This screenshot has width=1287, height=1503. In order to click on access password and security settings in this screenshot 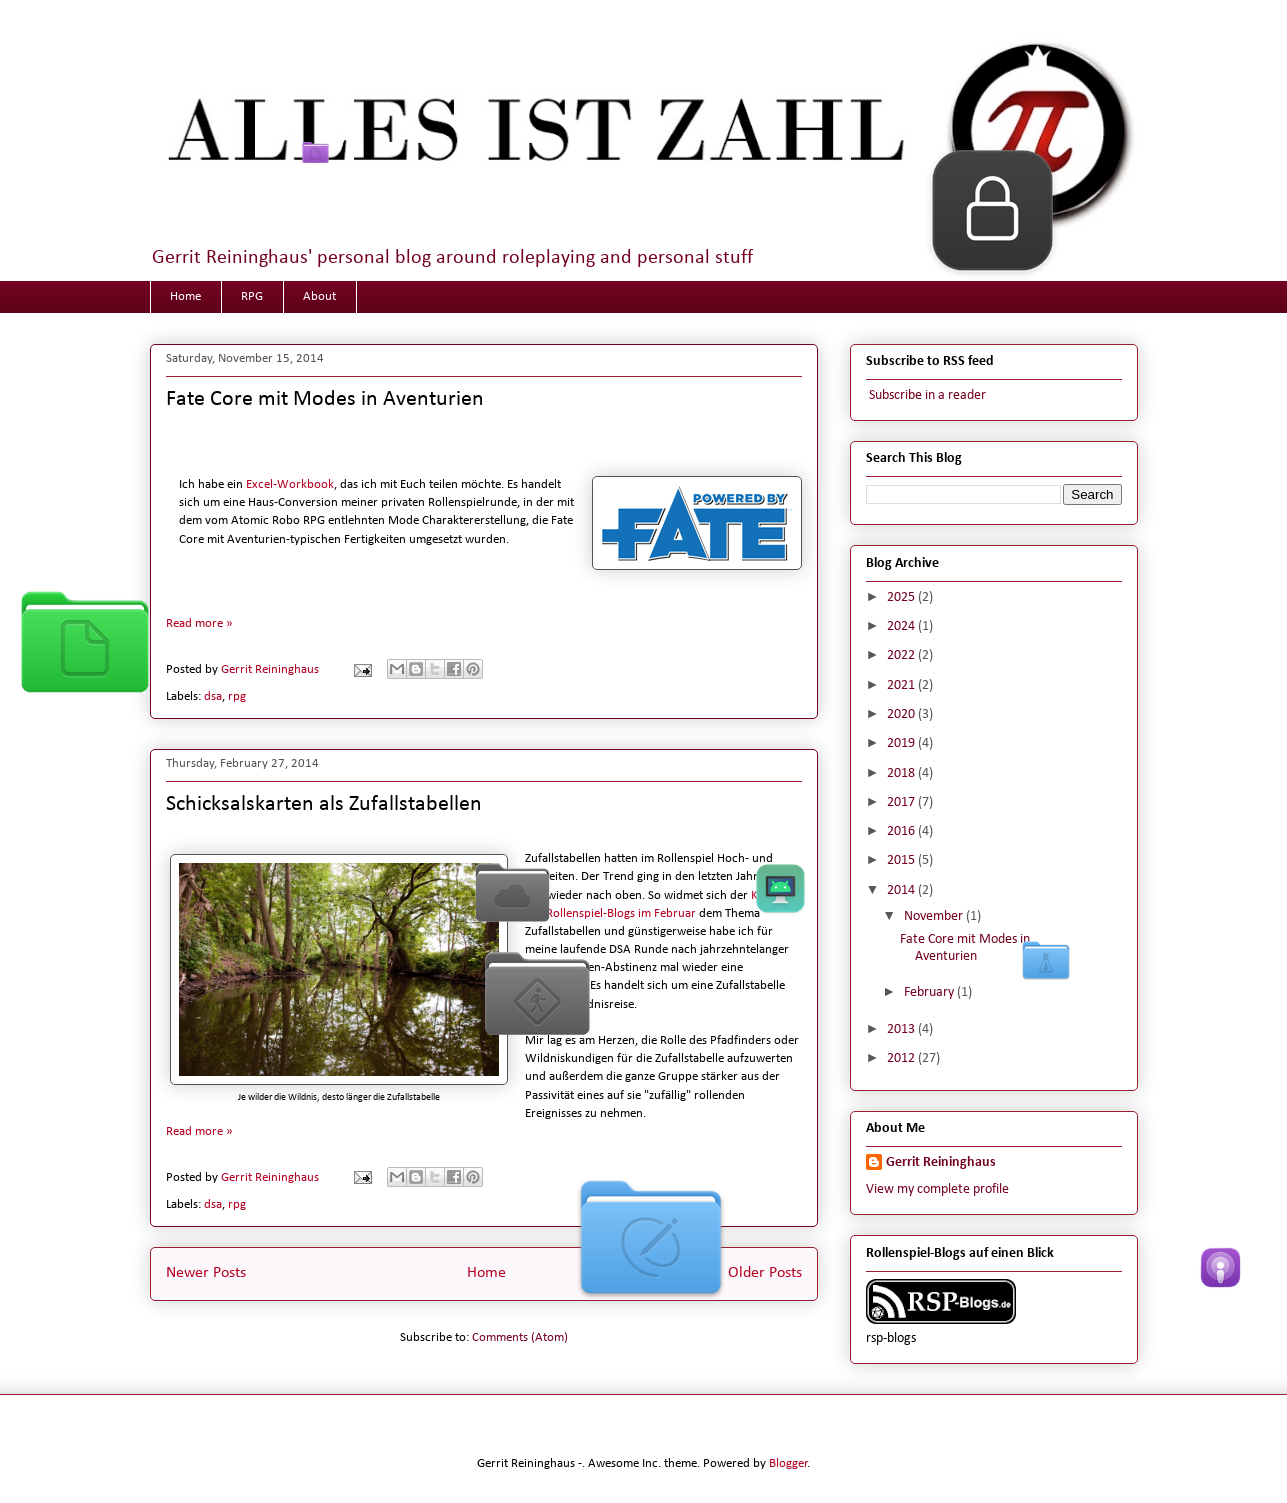, I will do `click(992, 212)`.